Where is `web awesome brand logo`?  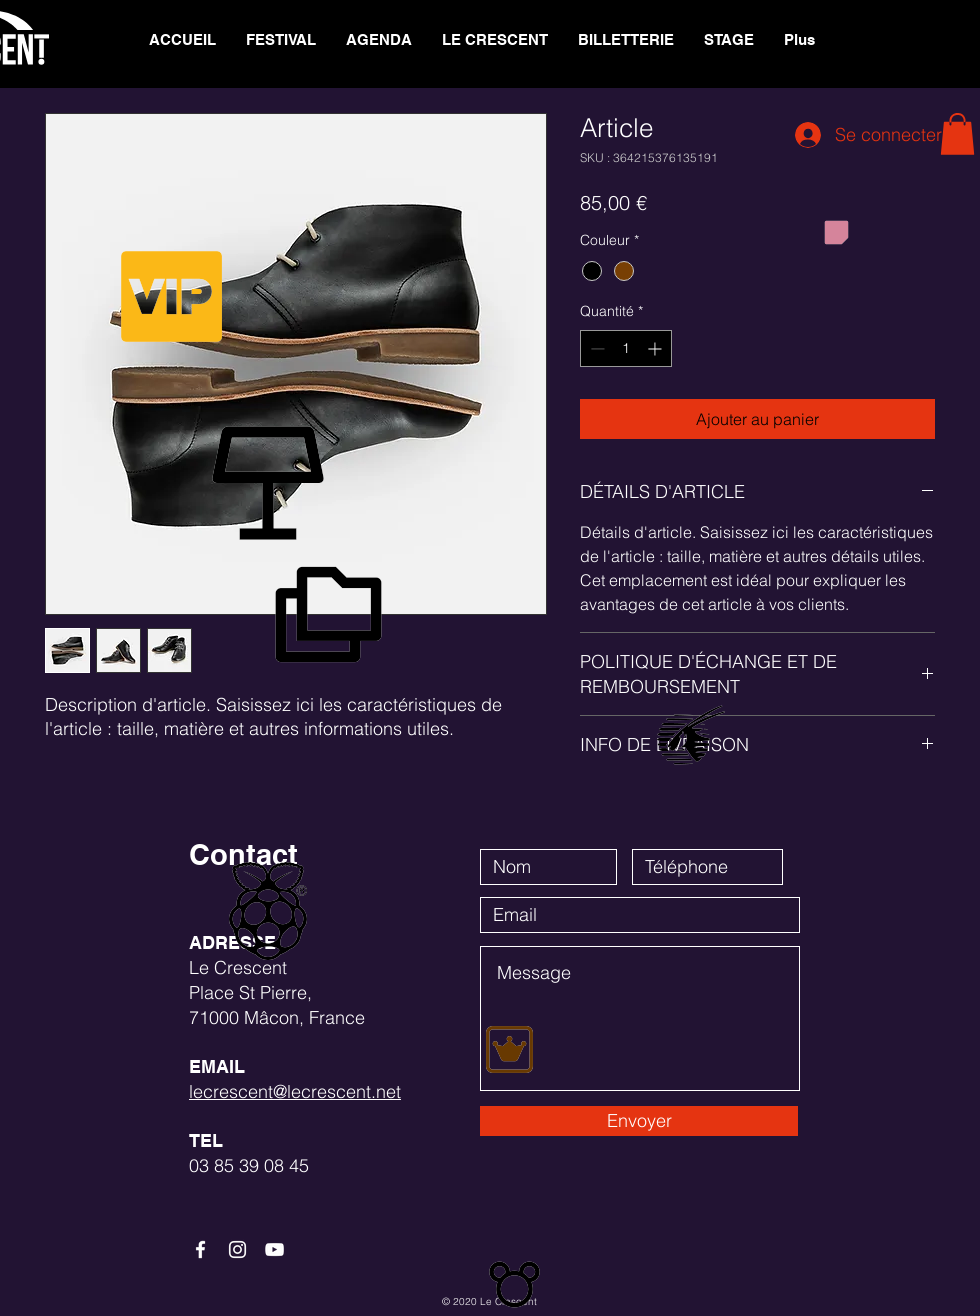
web awesome brand logo is located at coordinates (509, 1049).